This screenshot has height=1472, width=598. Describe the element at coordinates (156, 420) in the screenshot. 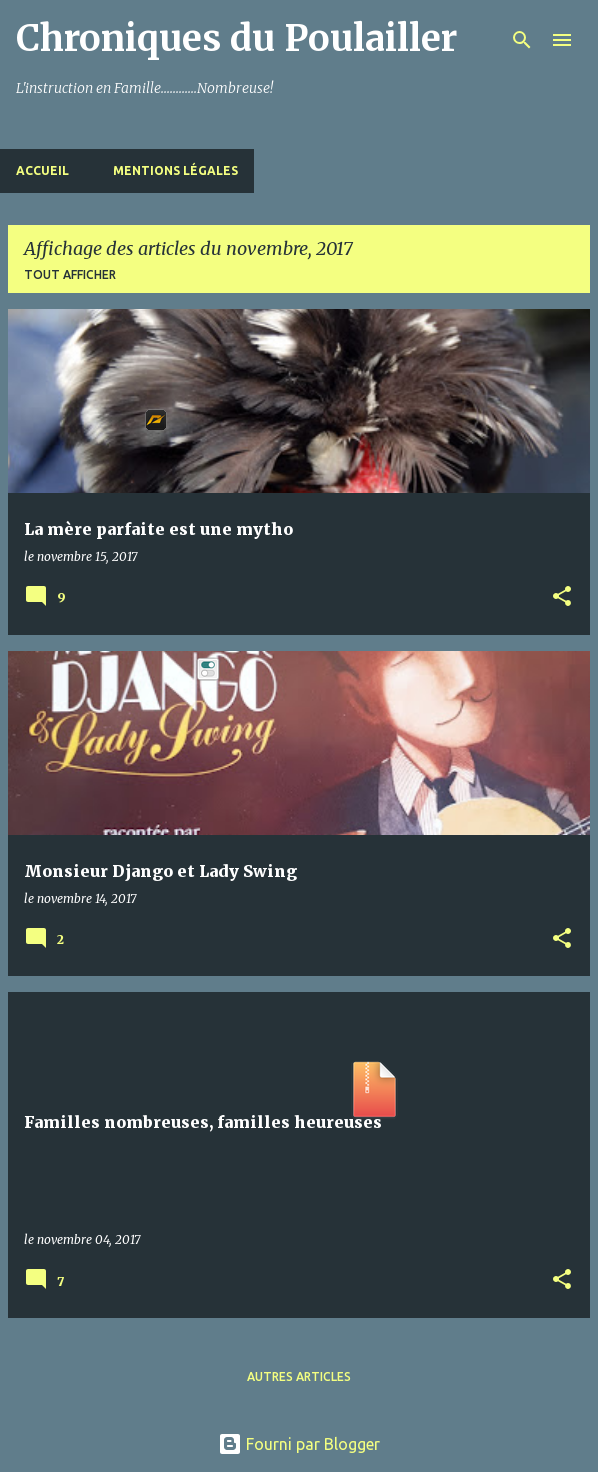

I see `launch need for speed undercover game` at that location.